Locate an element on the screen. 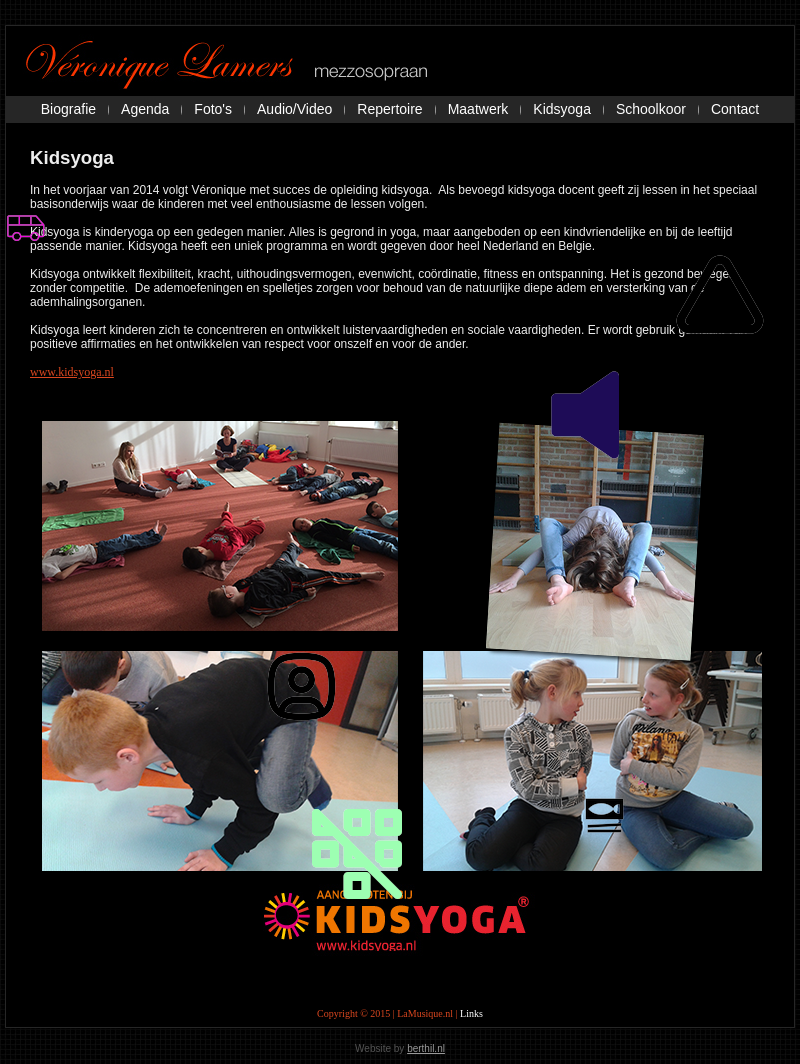  view set meal or food combo options is located at coordinates (604, 815).